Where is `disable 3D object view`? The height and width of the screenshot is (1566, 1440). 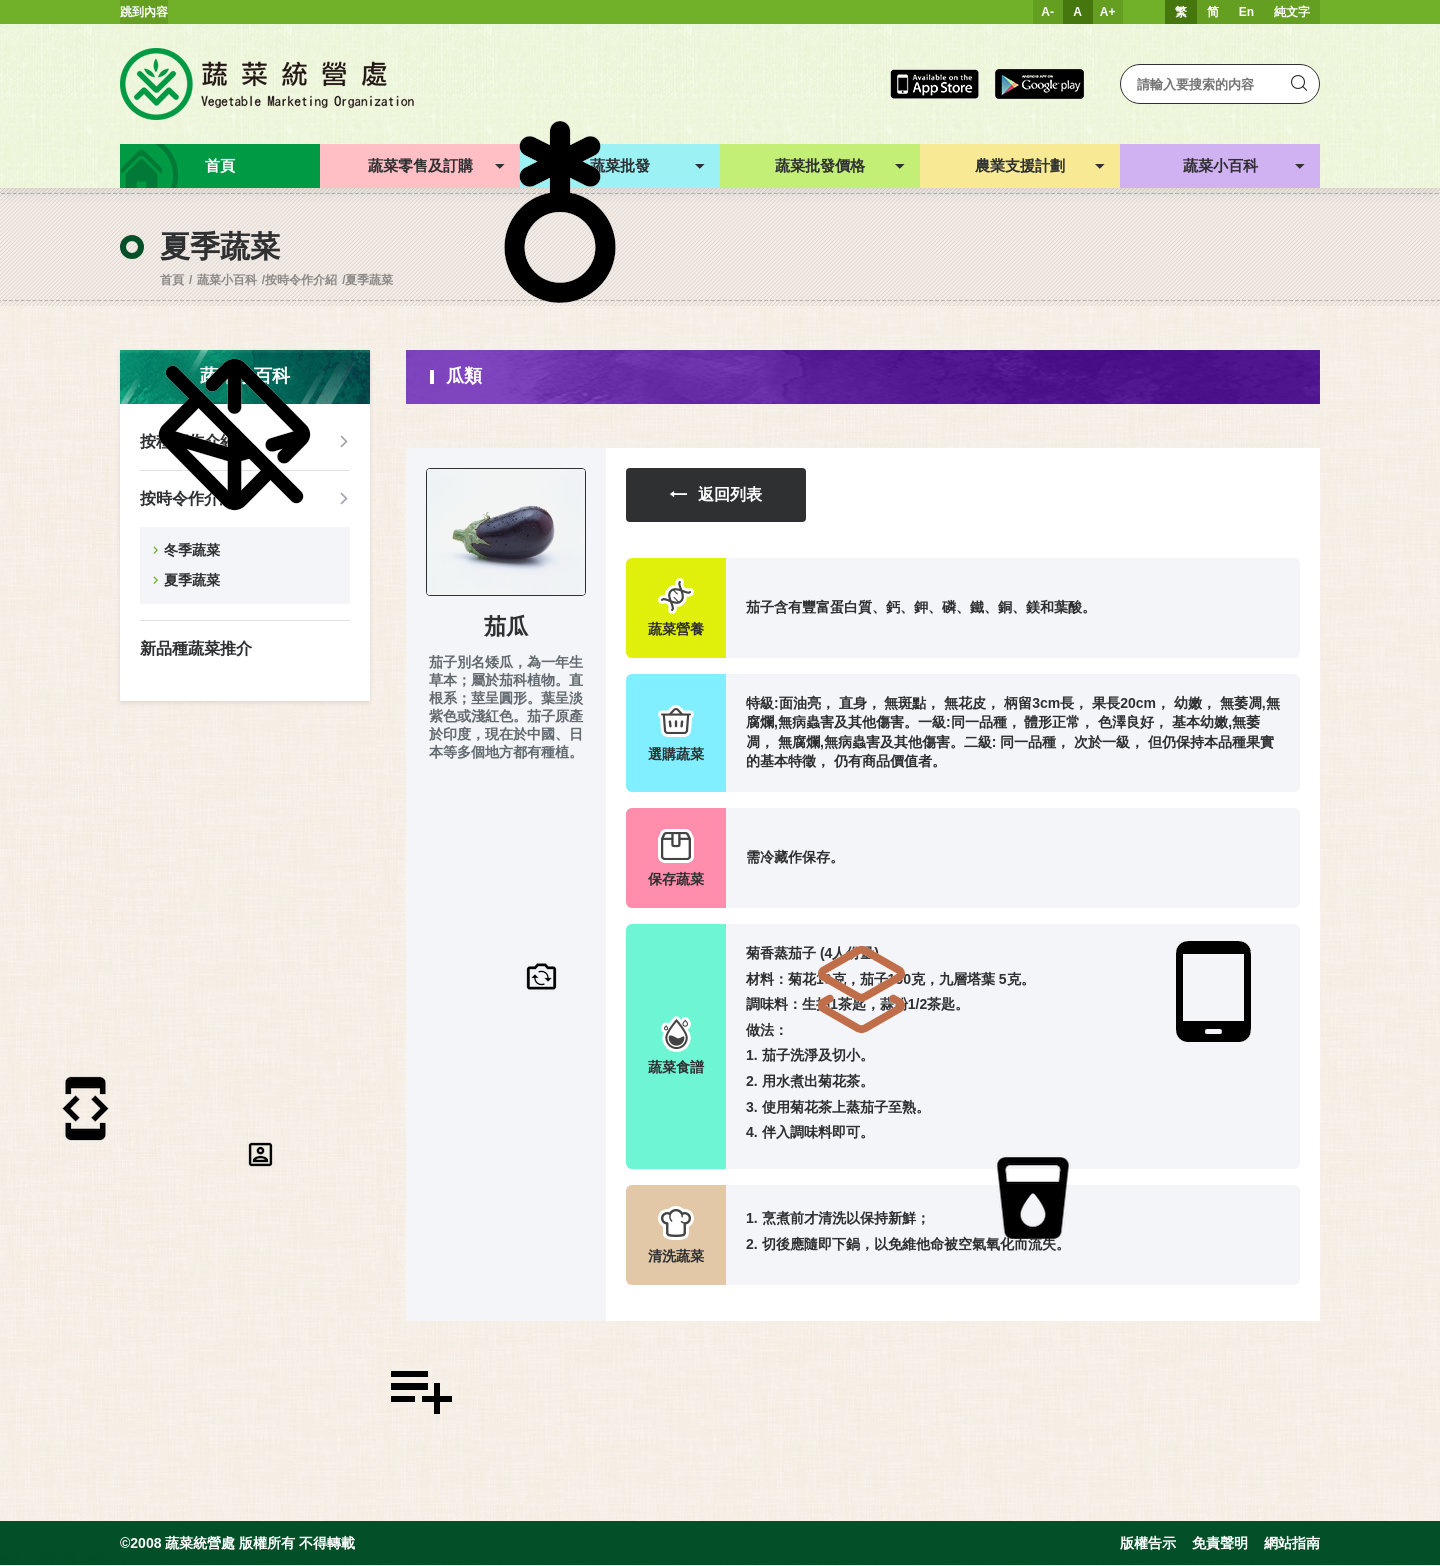
disable 3D object view is located at coordinates (234, 434).